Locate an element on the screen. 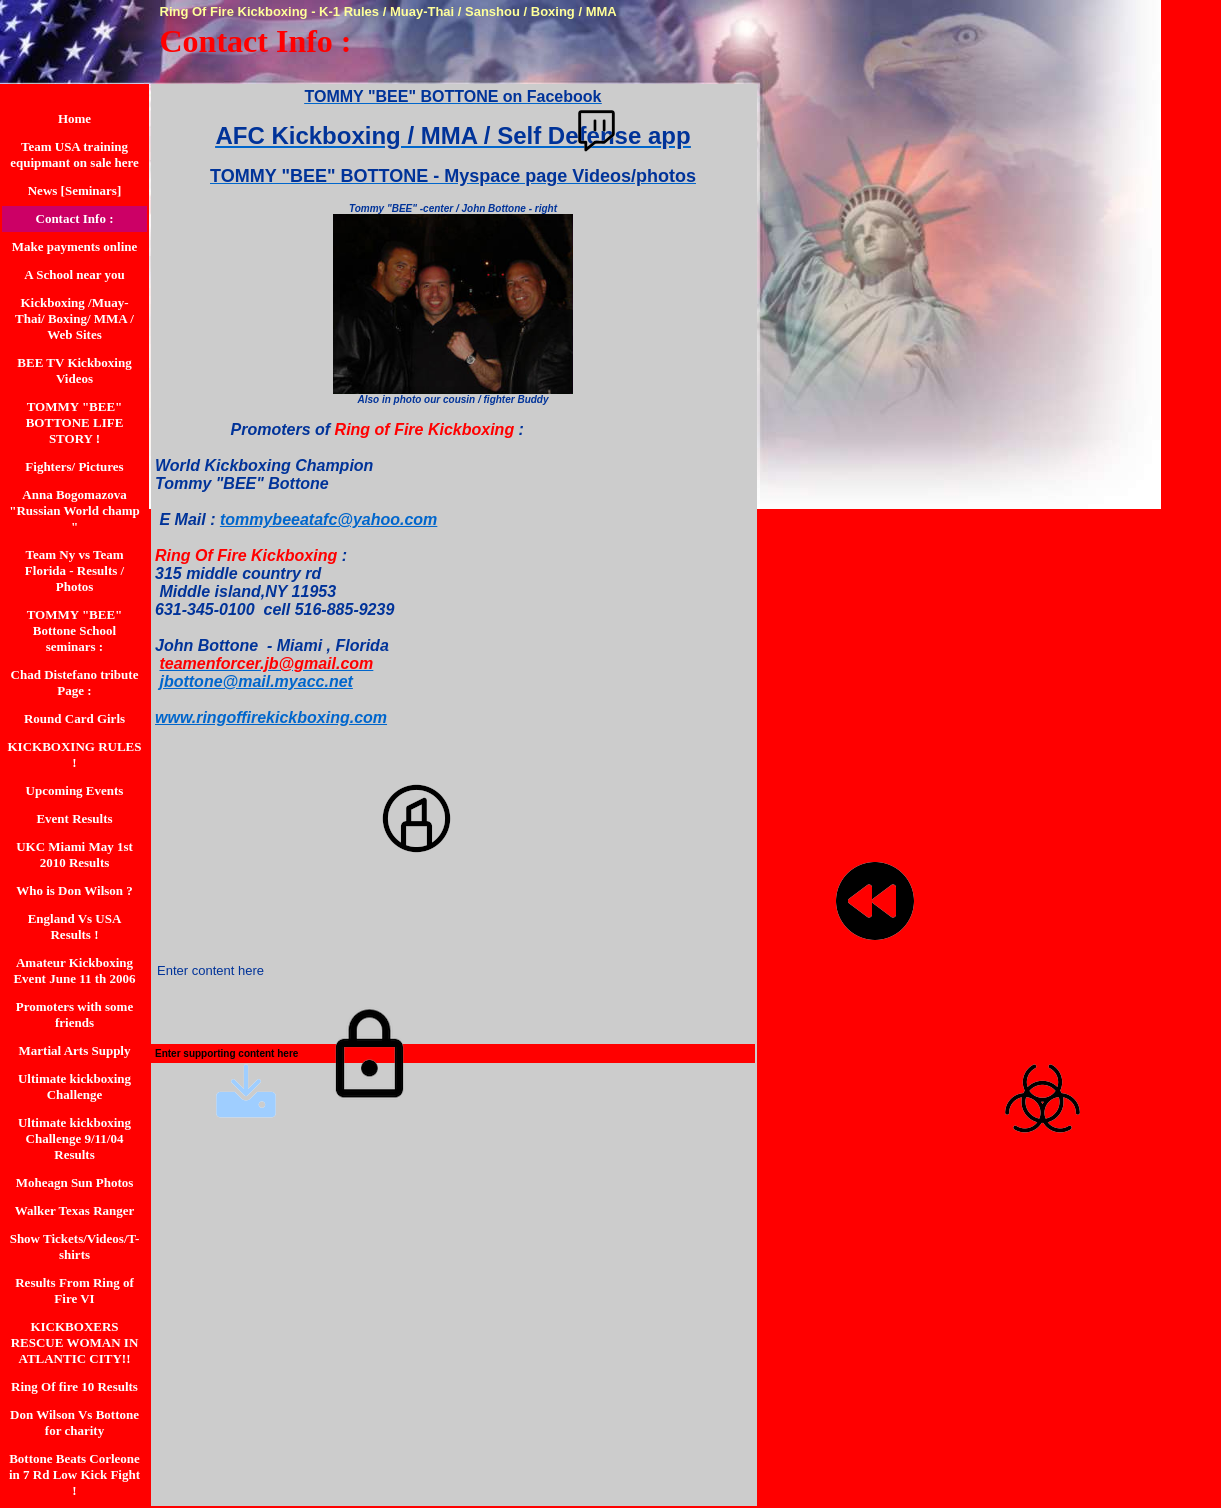 The image size is (1221, 1508). highlight or mark selected text is located at coordinates (416, 818).